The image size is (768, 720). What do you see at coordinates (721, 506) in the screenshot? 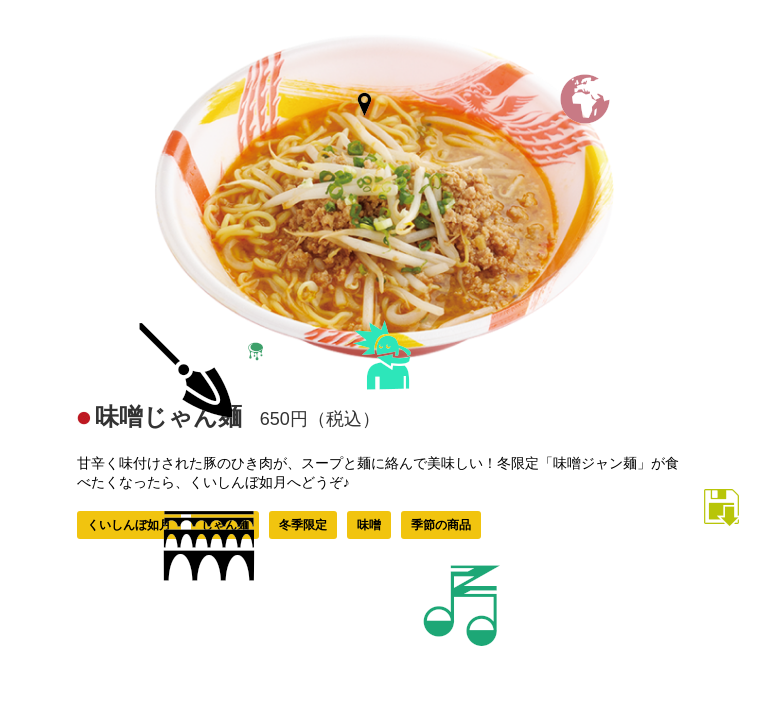
I see `load a saved game or file` at bounding box center [721, 506].